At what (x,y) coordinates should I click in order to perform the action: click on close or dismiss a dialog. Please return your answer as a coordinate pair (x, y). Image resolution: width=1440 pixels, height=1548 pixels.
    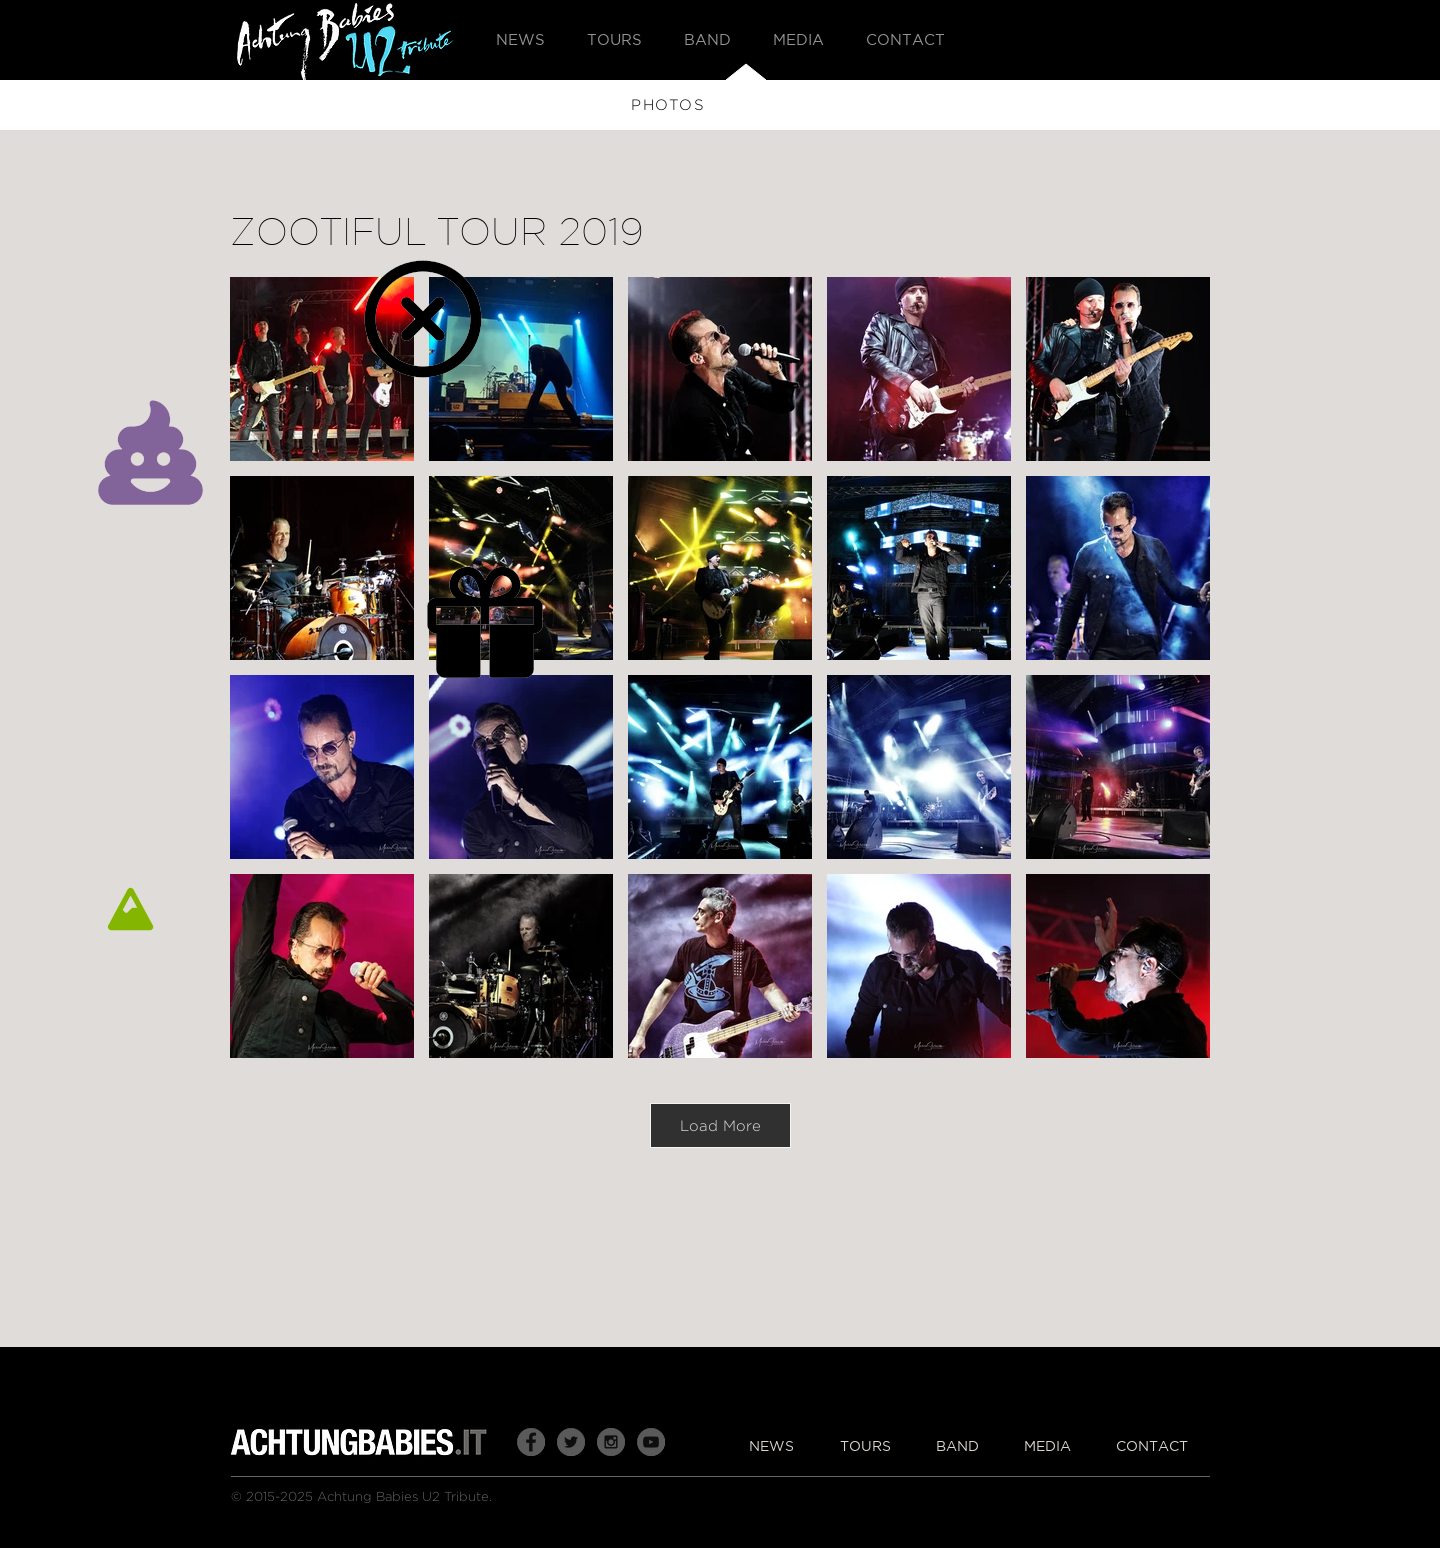
    Looking at the image, I should click on (423, 319).